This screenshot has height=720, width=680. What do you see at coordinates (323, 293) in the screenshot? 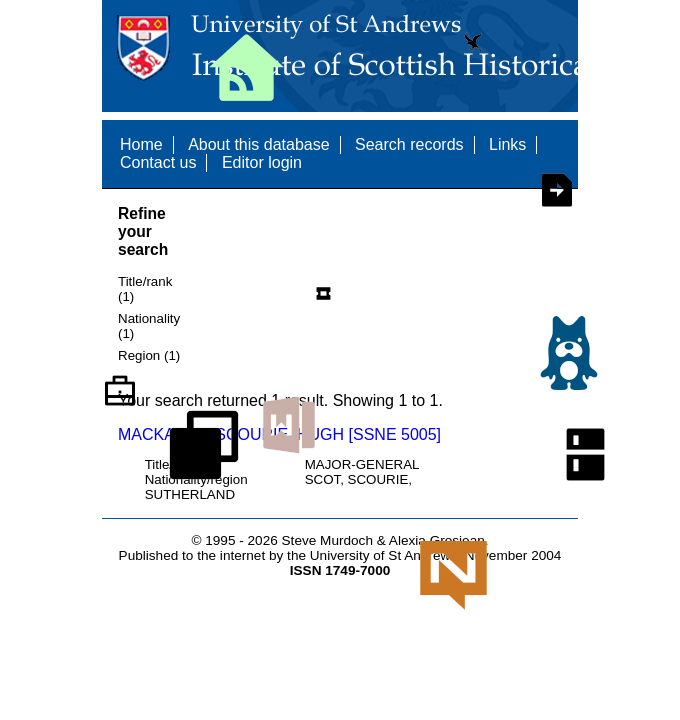
I see `view your tickets or passes` at bounding box center [323, 293].